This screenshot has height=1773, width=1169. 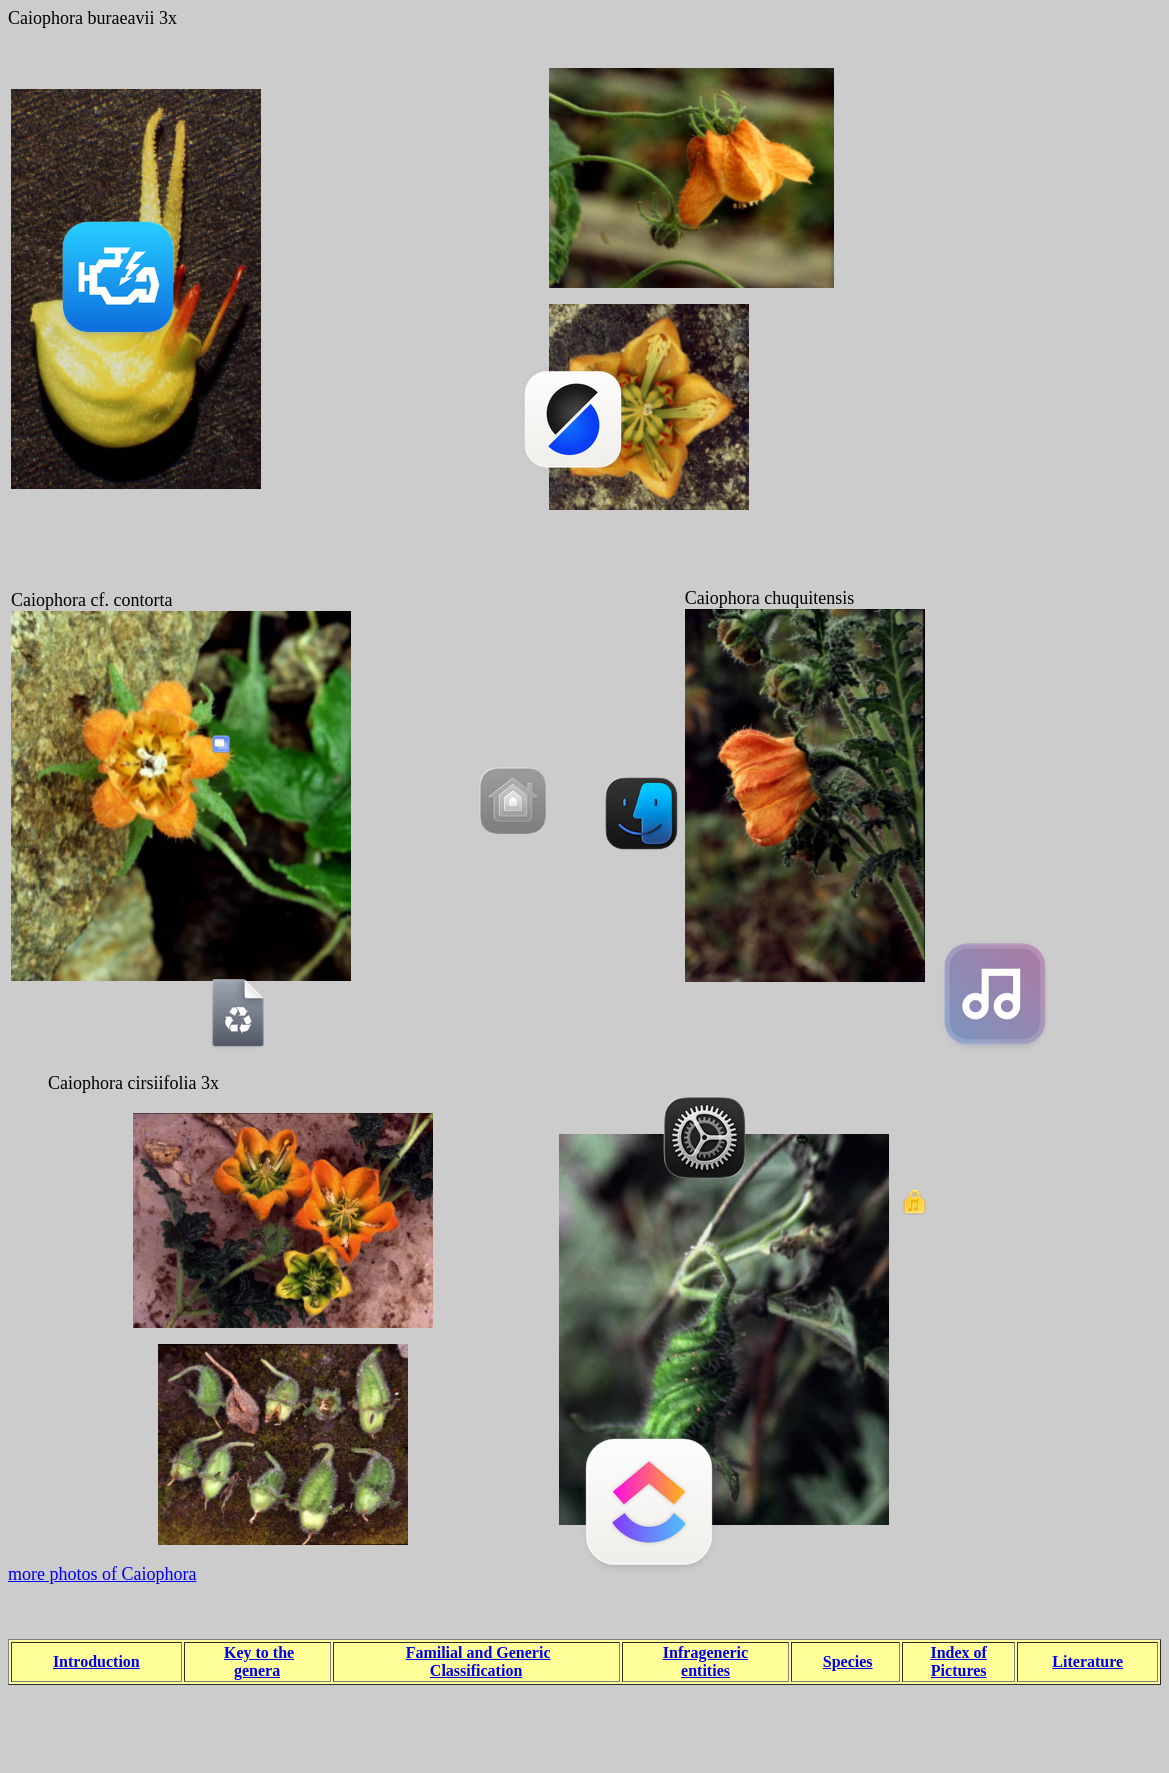 I want to click on open EarTag music tagging application, so click(x=914, y=1201).